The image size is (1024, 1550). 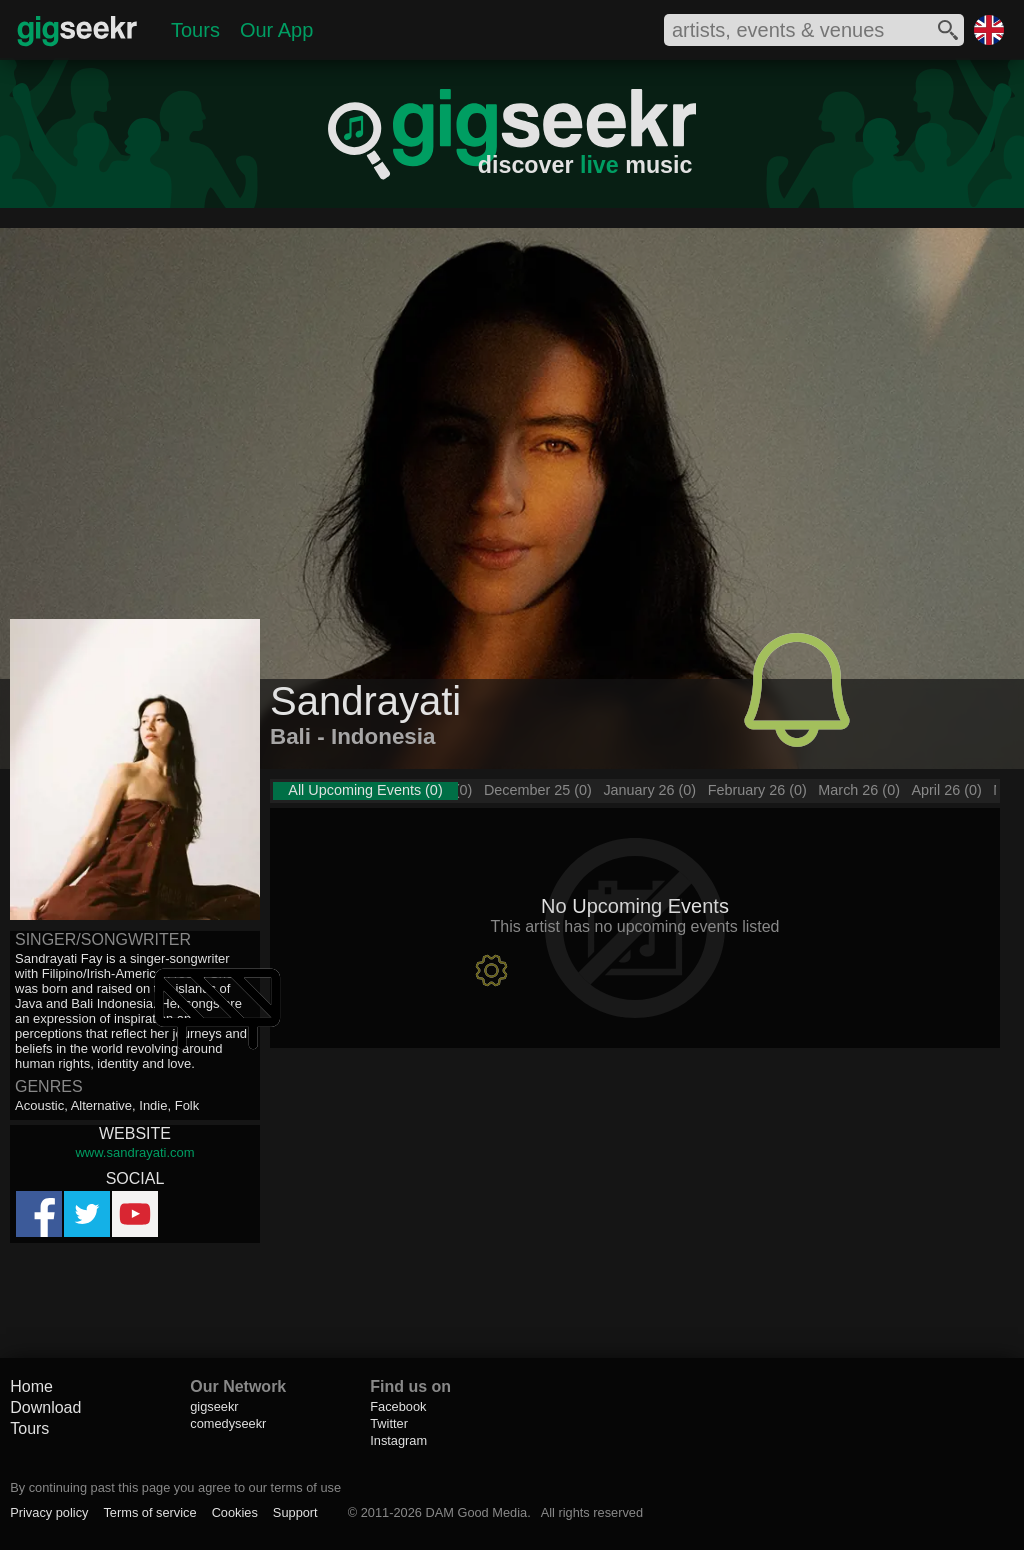 I want to click on view notifications, so click(x=797, y=690).